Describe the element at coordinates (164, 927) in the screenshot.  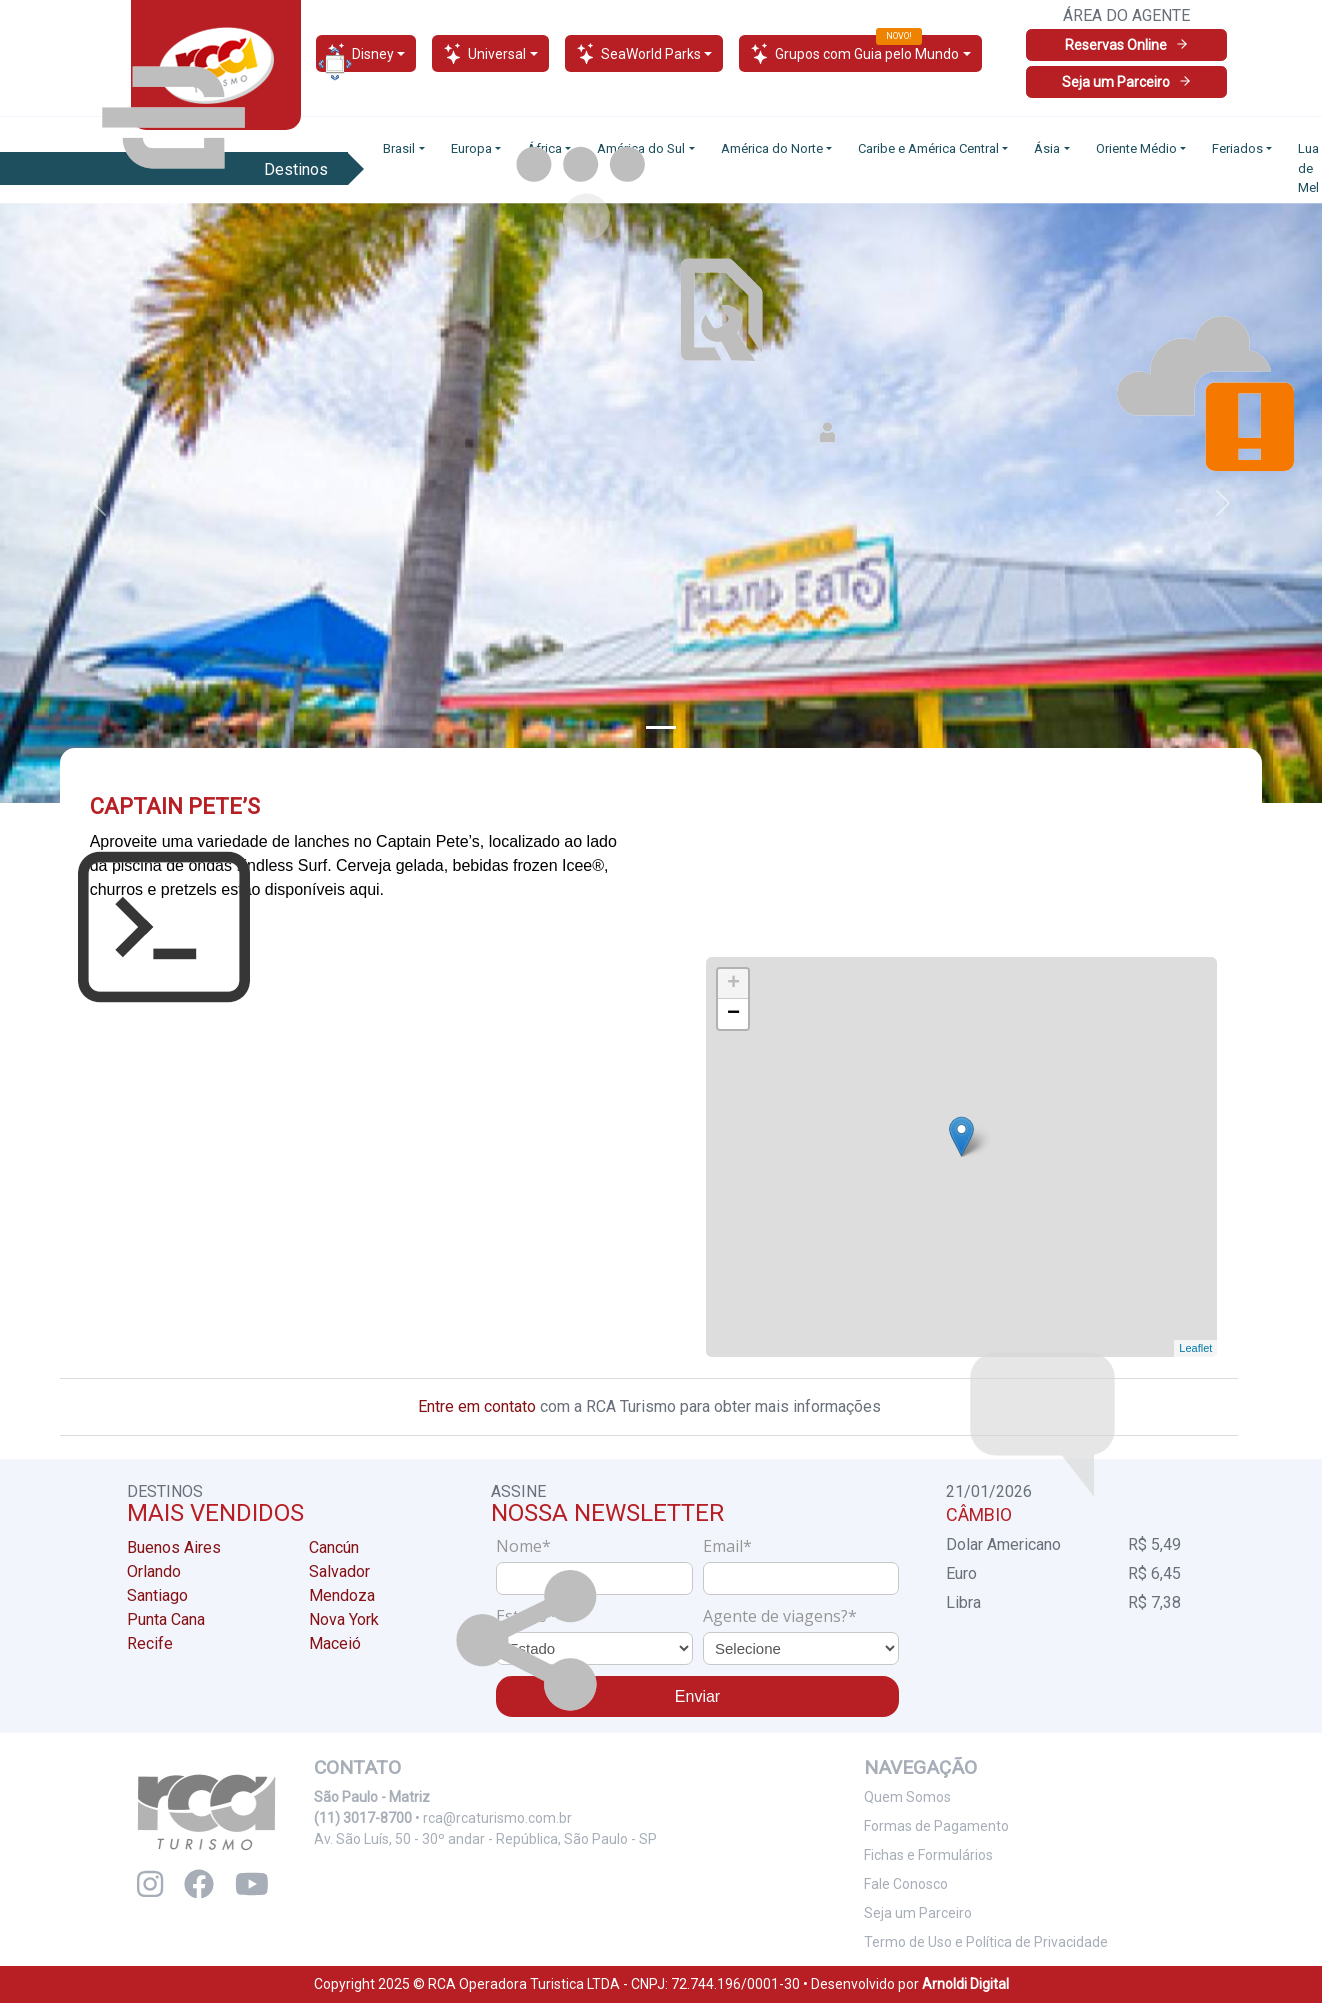
I see `open terminal or command line interface` at that location.